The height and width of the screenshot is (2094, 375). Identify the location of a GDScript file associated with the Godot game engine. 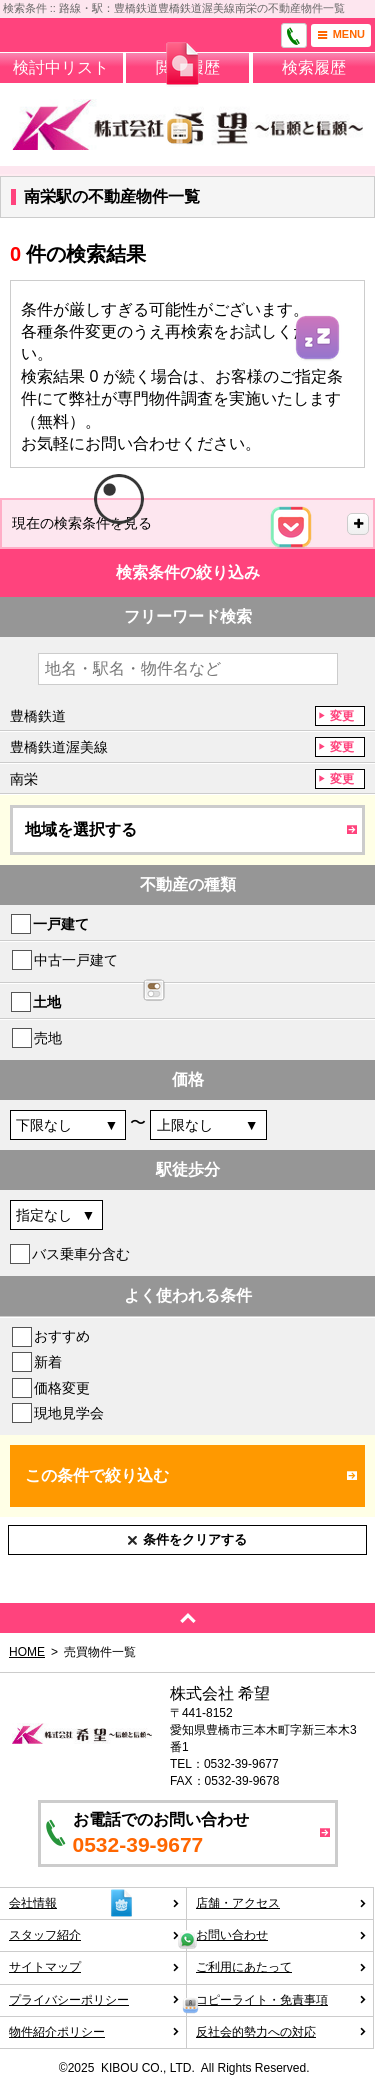
(121, 1903).